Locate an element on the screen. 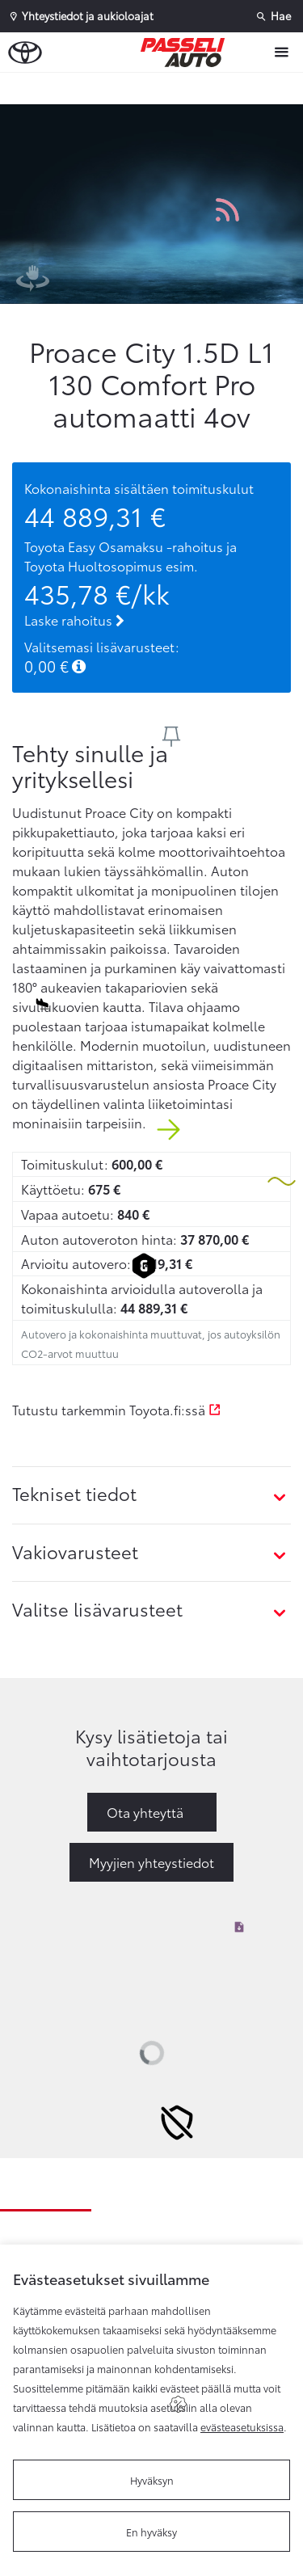 This screenshot has width=303, height=2576. subscribe to RSS feed is located at coordinates (225, 211).